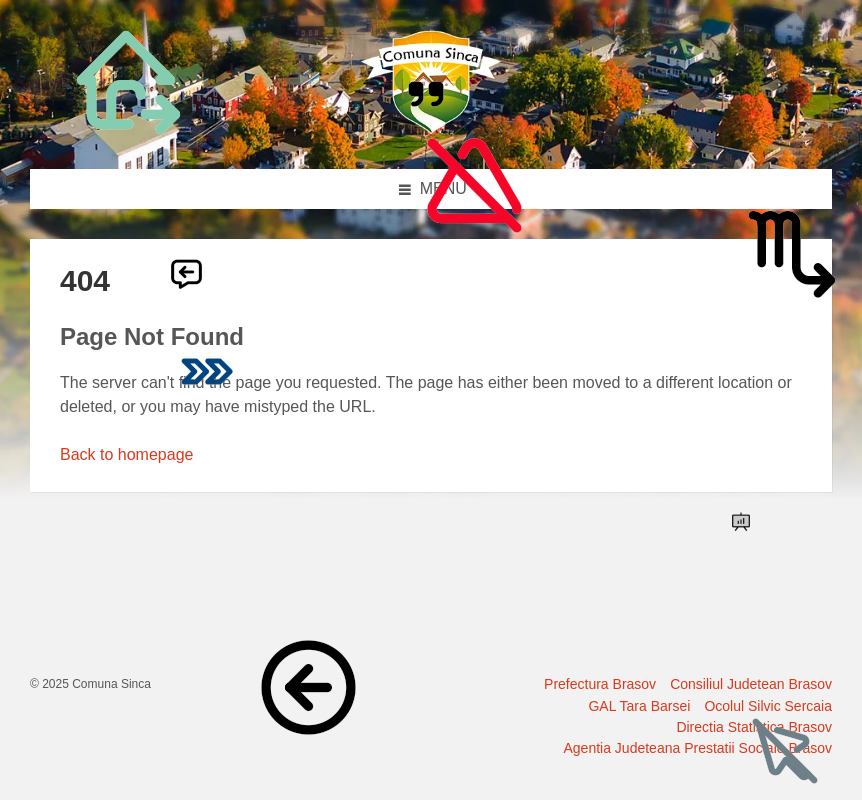  What do you see at coordinates (126, 80) in the screenshot?
I see `move or relocate to a new home` at bounding box center [126, 80].